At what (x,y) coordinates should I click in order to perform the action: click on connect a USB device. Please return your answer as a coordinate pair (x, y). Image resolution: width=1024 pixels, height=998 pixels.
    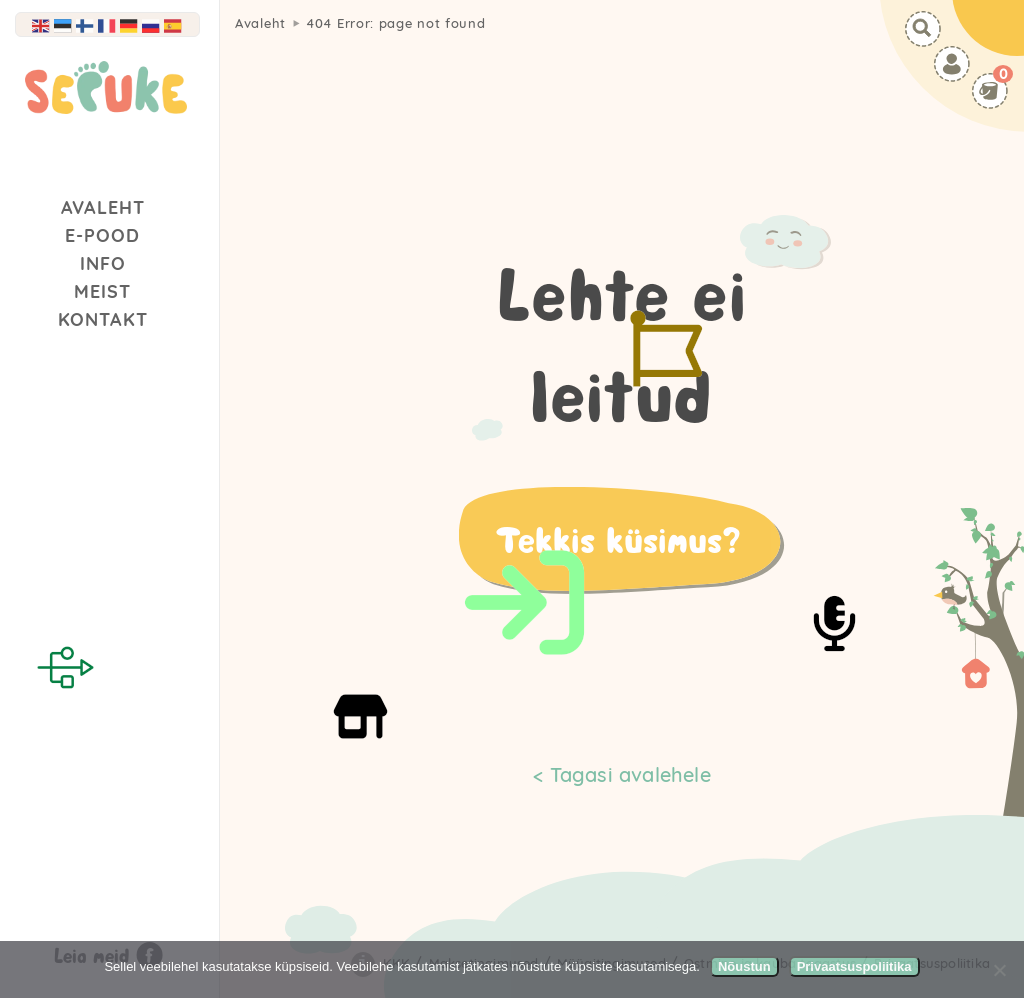
    Looking at the image, I should click on (65, 667).